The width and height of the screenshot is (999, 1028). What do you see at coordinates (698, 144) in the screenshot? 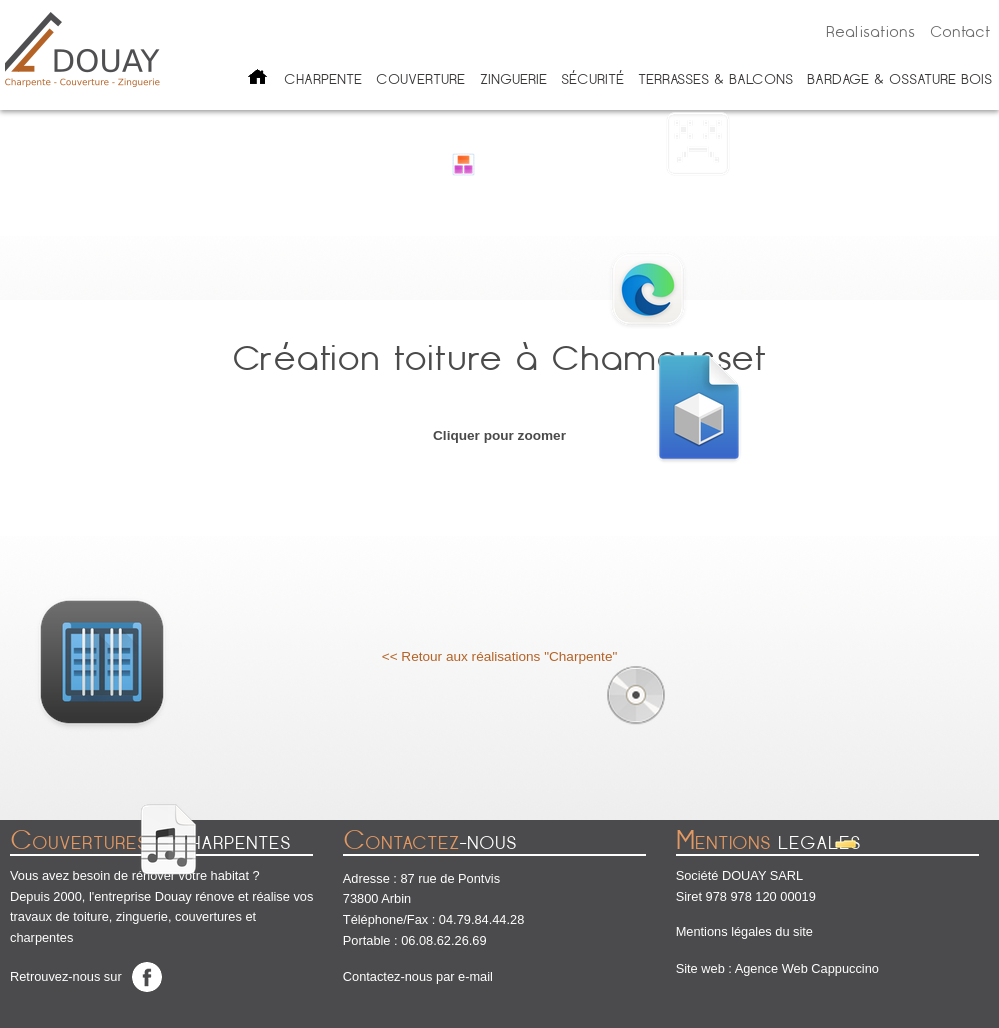
I see `system crash or error report notification` at bounding box center [698, 144].